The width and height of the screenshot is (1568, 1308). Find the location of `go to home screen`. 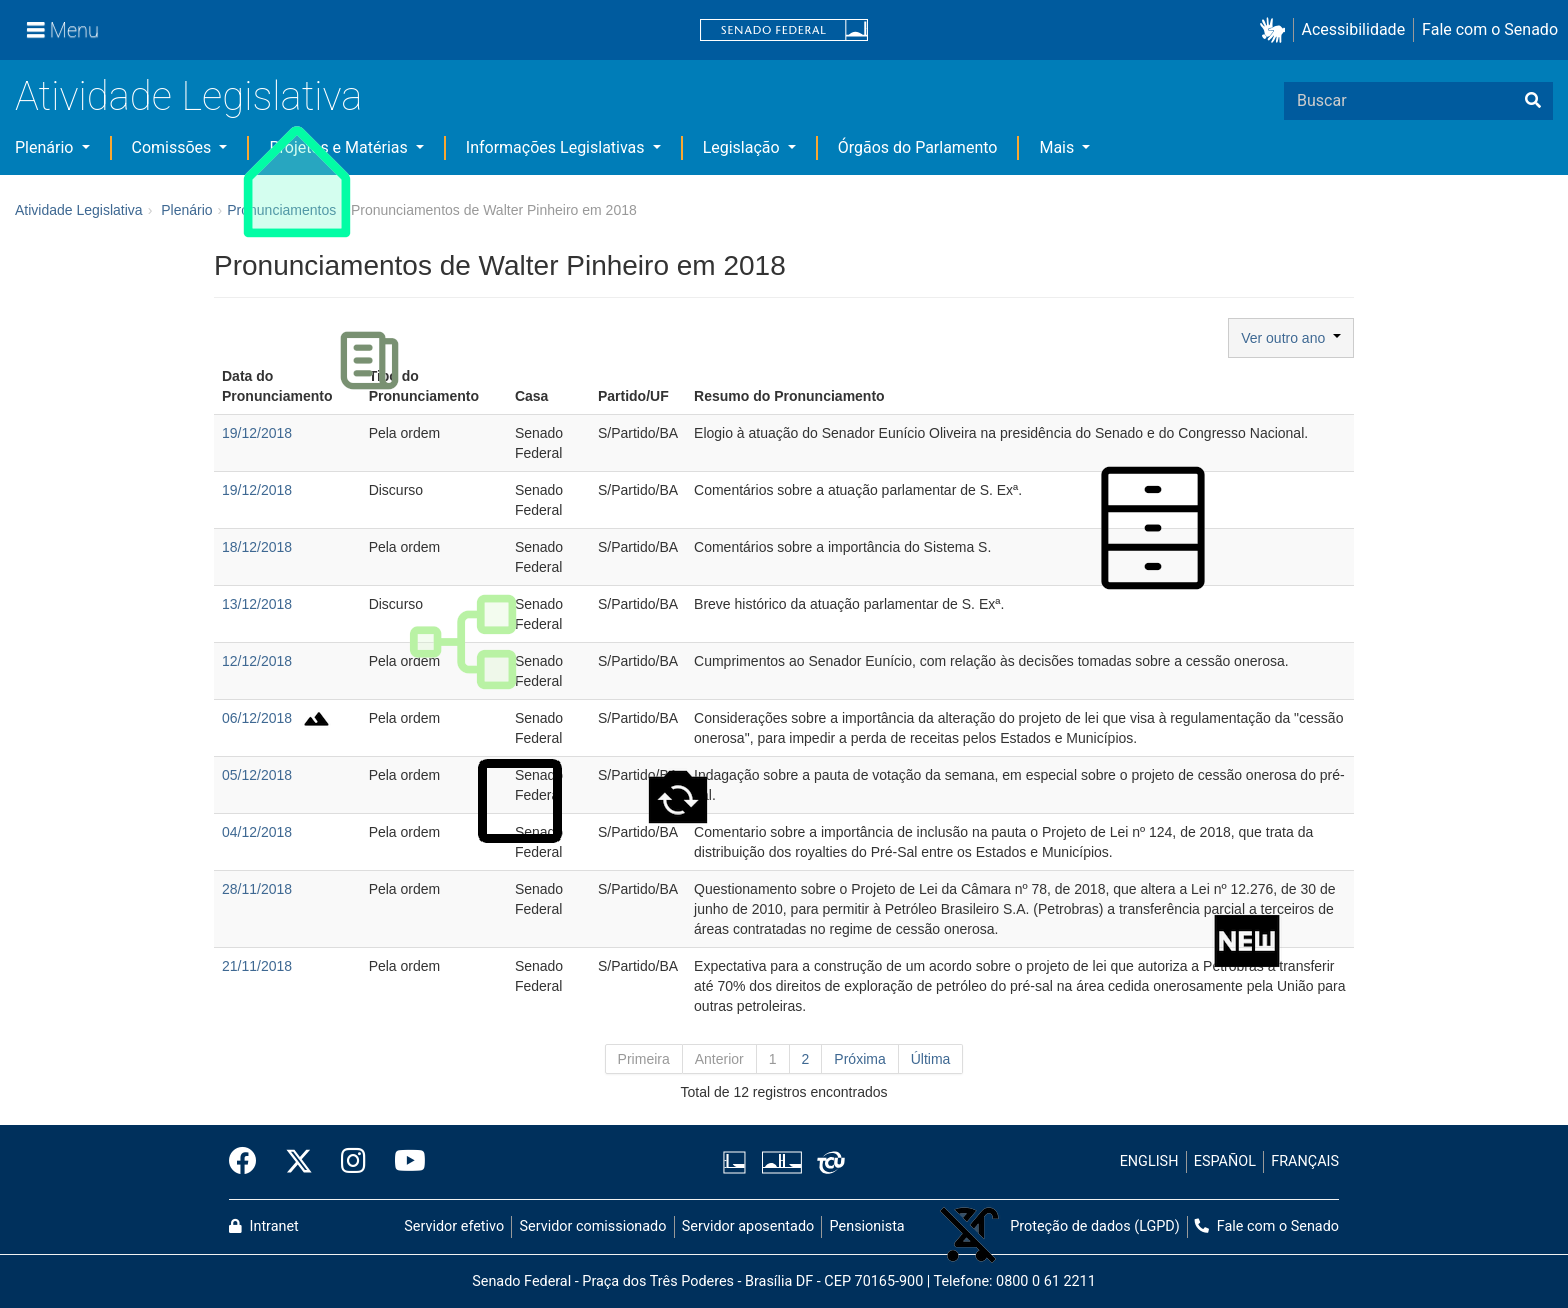

go to home screen is located at coordinates (297, 184).